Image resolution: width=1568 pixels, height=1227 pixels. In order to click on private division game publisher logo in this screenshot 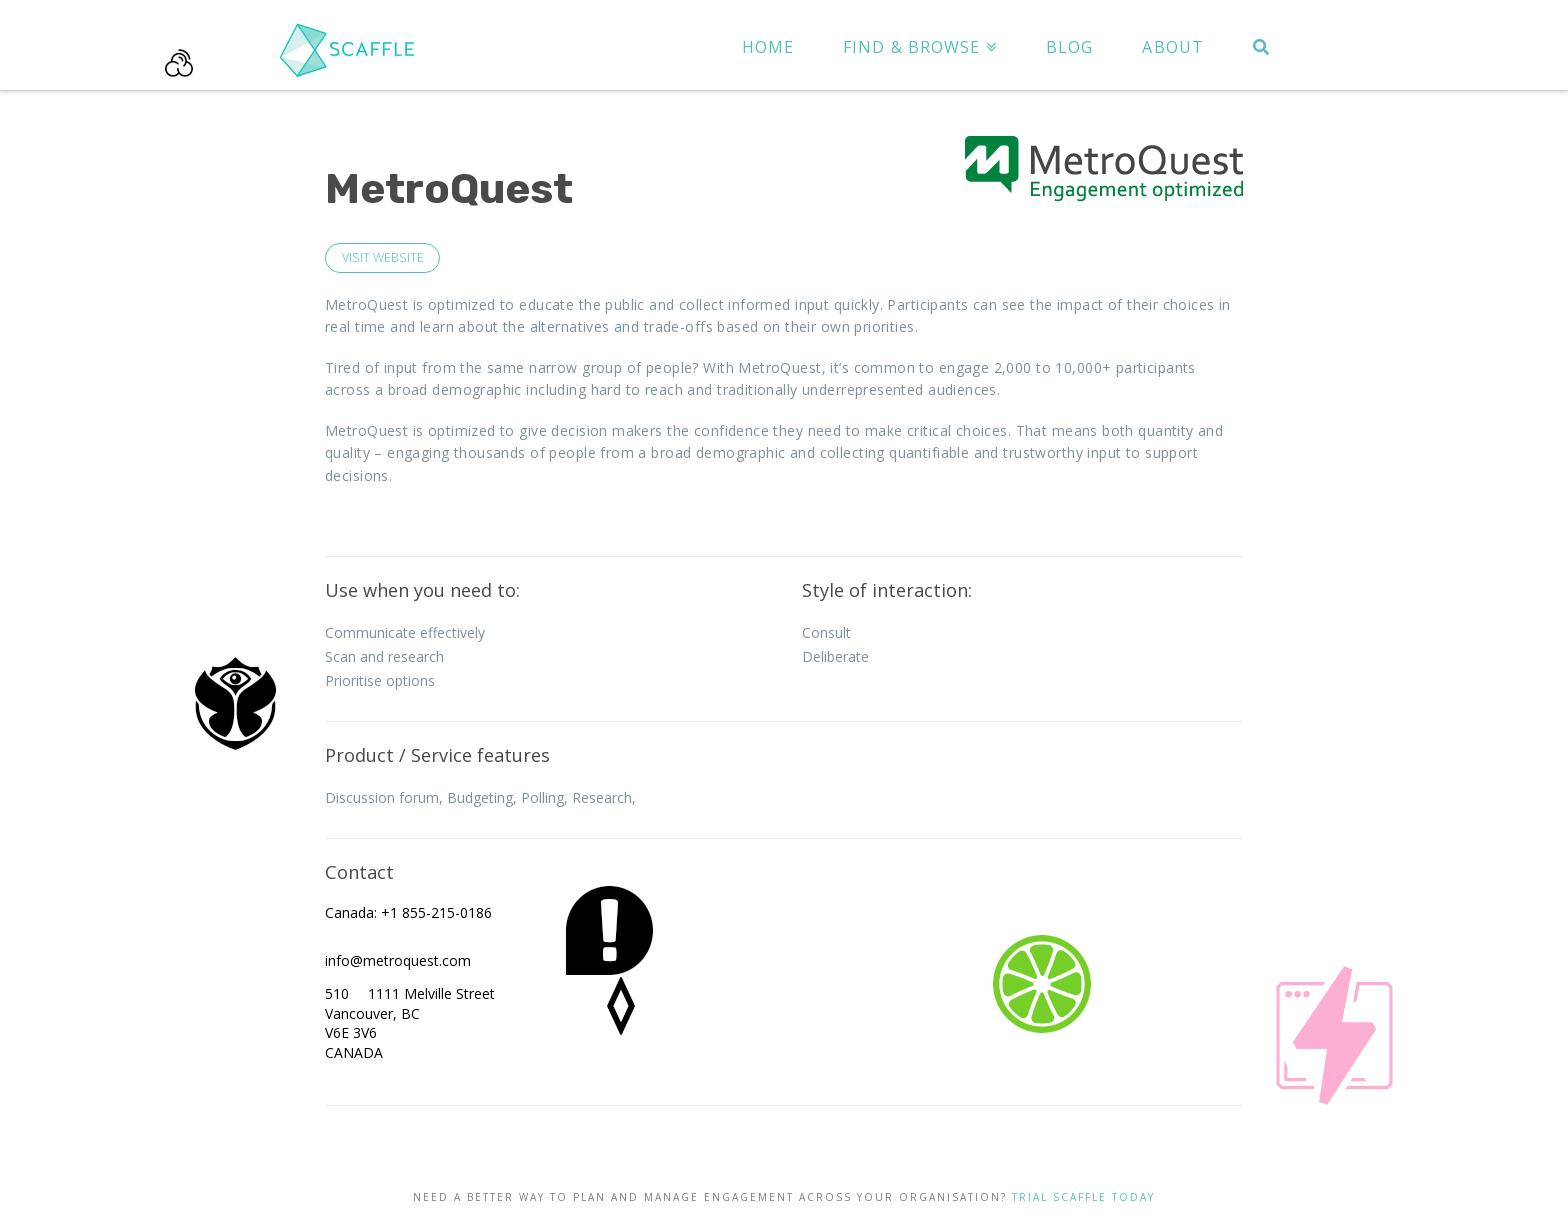, I will do `click(621, 1006)`.